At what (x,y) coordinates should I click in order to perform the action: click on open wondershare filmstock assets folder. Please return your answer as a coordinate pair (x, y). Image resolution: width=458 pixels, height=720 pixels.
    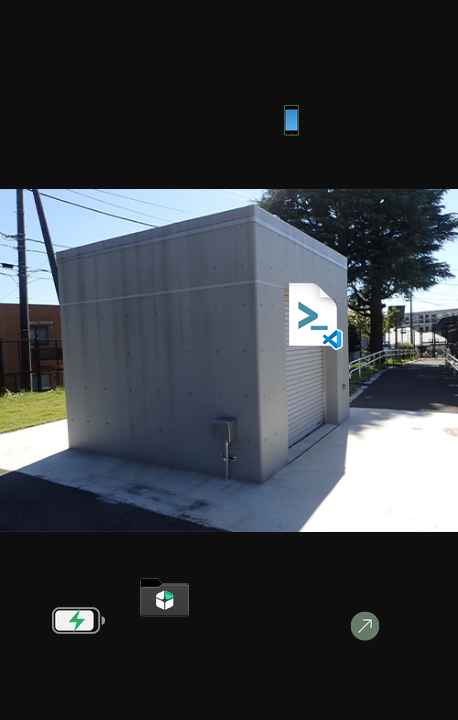
    Looking at the image, I should click on (164, 598).